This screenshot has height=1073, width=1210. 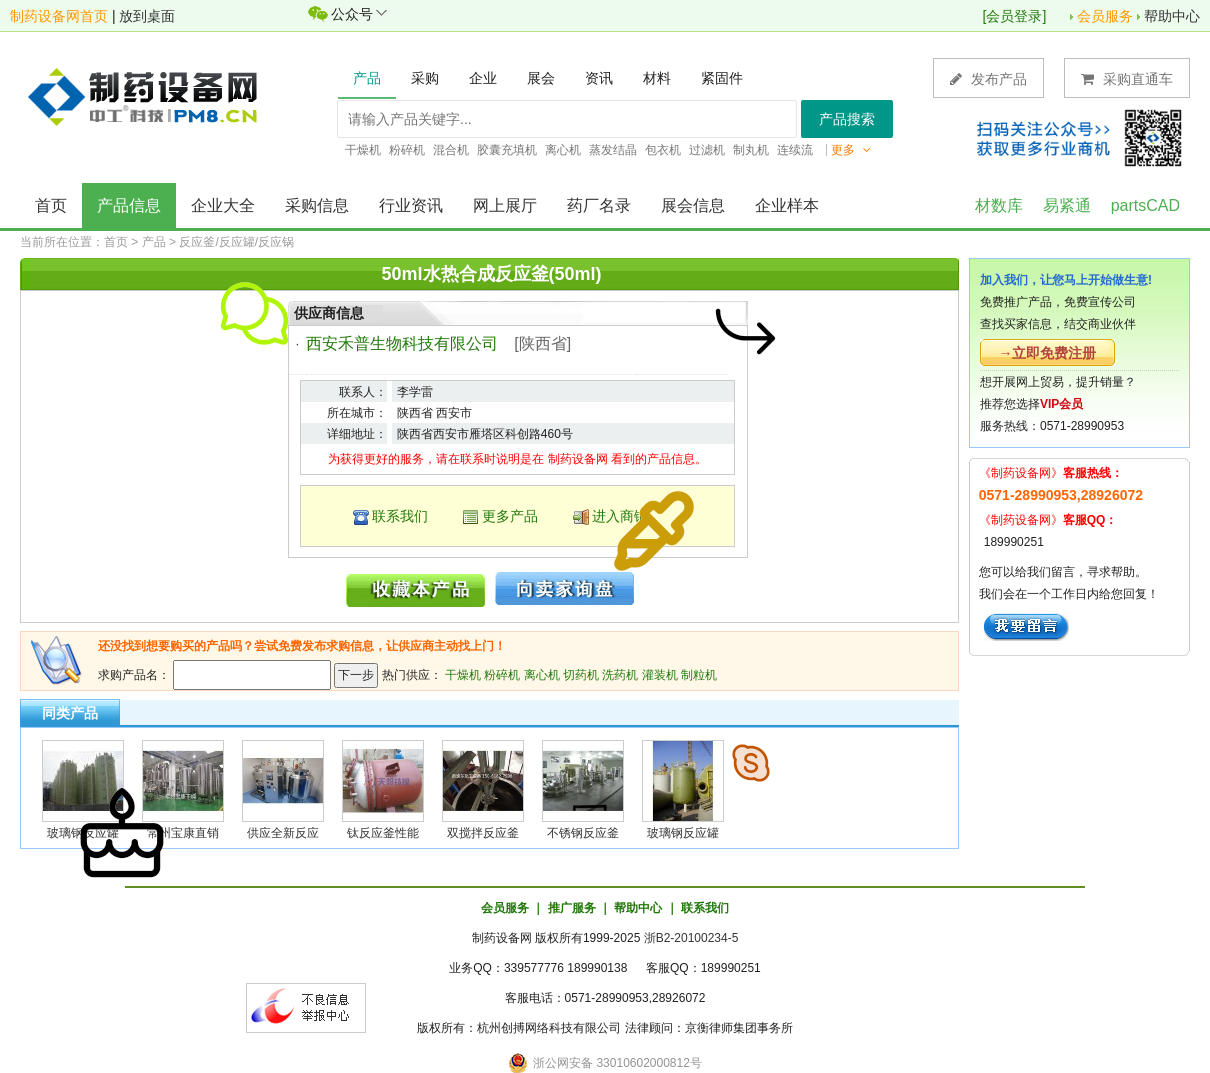 What do you see at coordinates (254, 313) in the screenshot?
I see `open your conversations` at bounding box center [254, 313].